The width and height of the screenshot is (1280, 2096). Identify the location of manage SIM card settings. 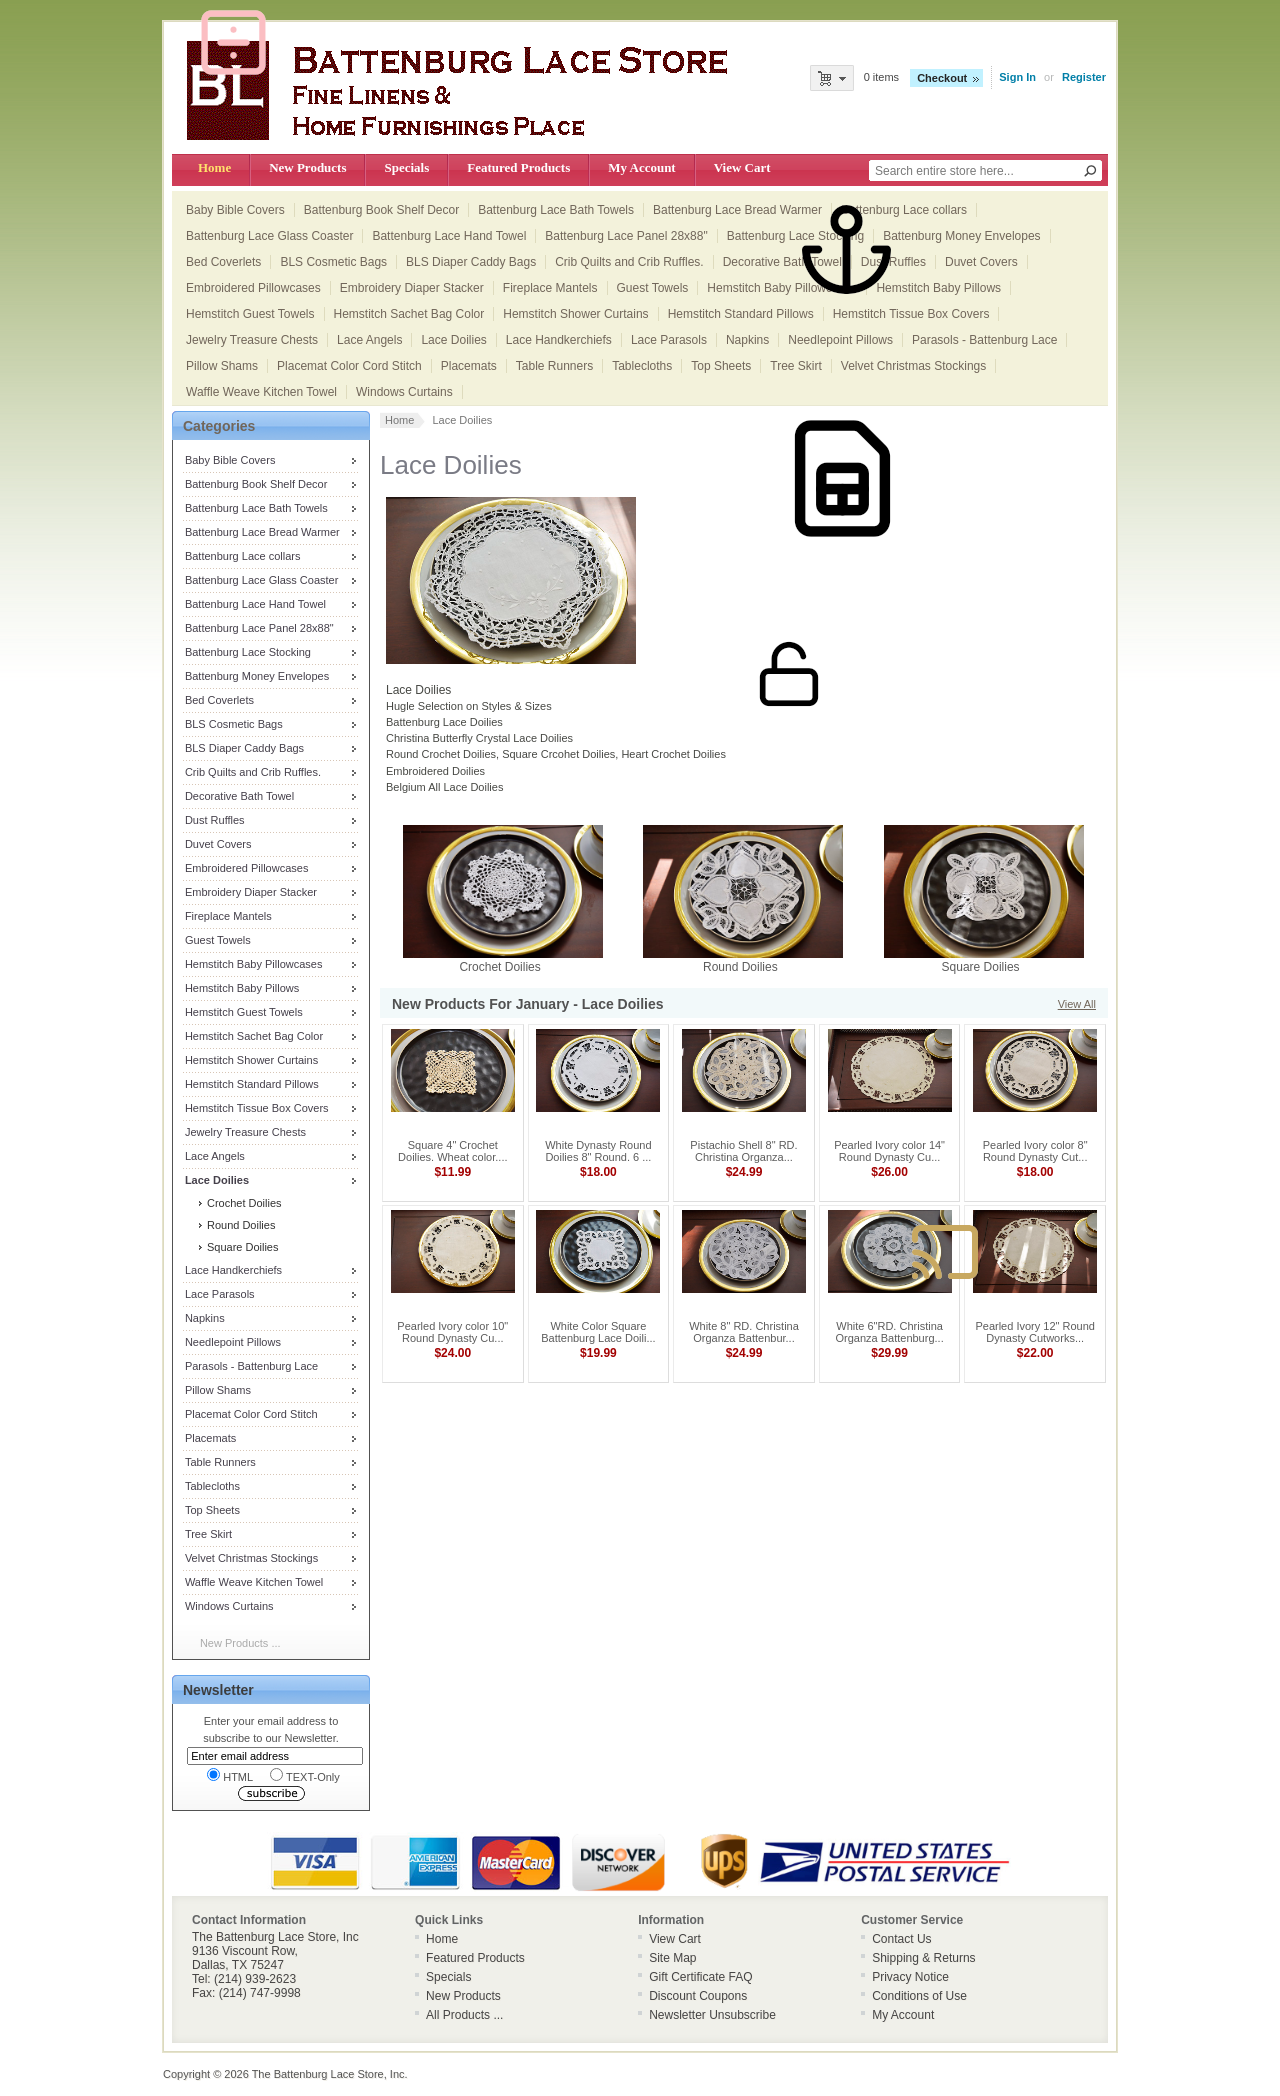
(842, 478).